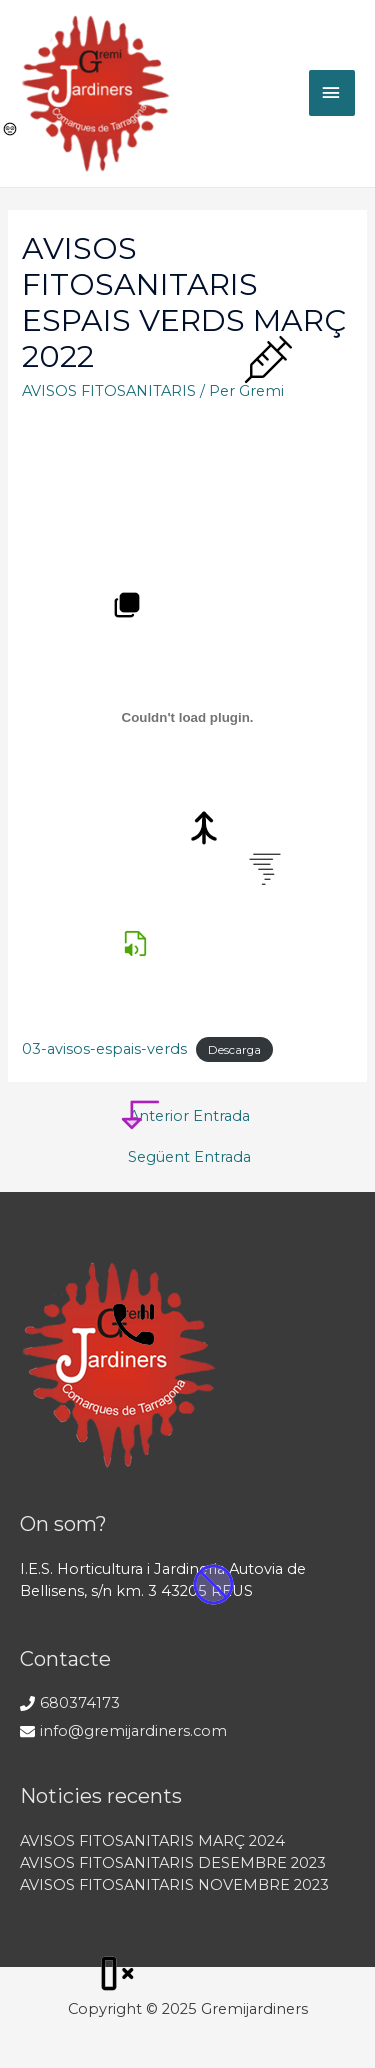  I want to click on indicates a prohibited or restricted action, so click(213, 1584).